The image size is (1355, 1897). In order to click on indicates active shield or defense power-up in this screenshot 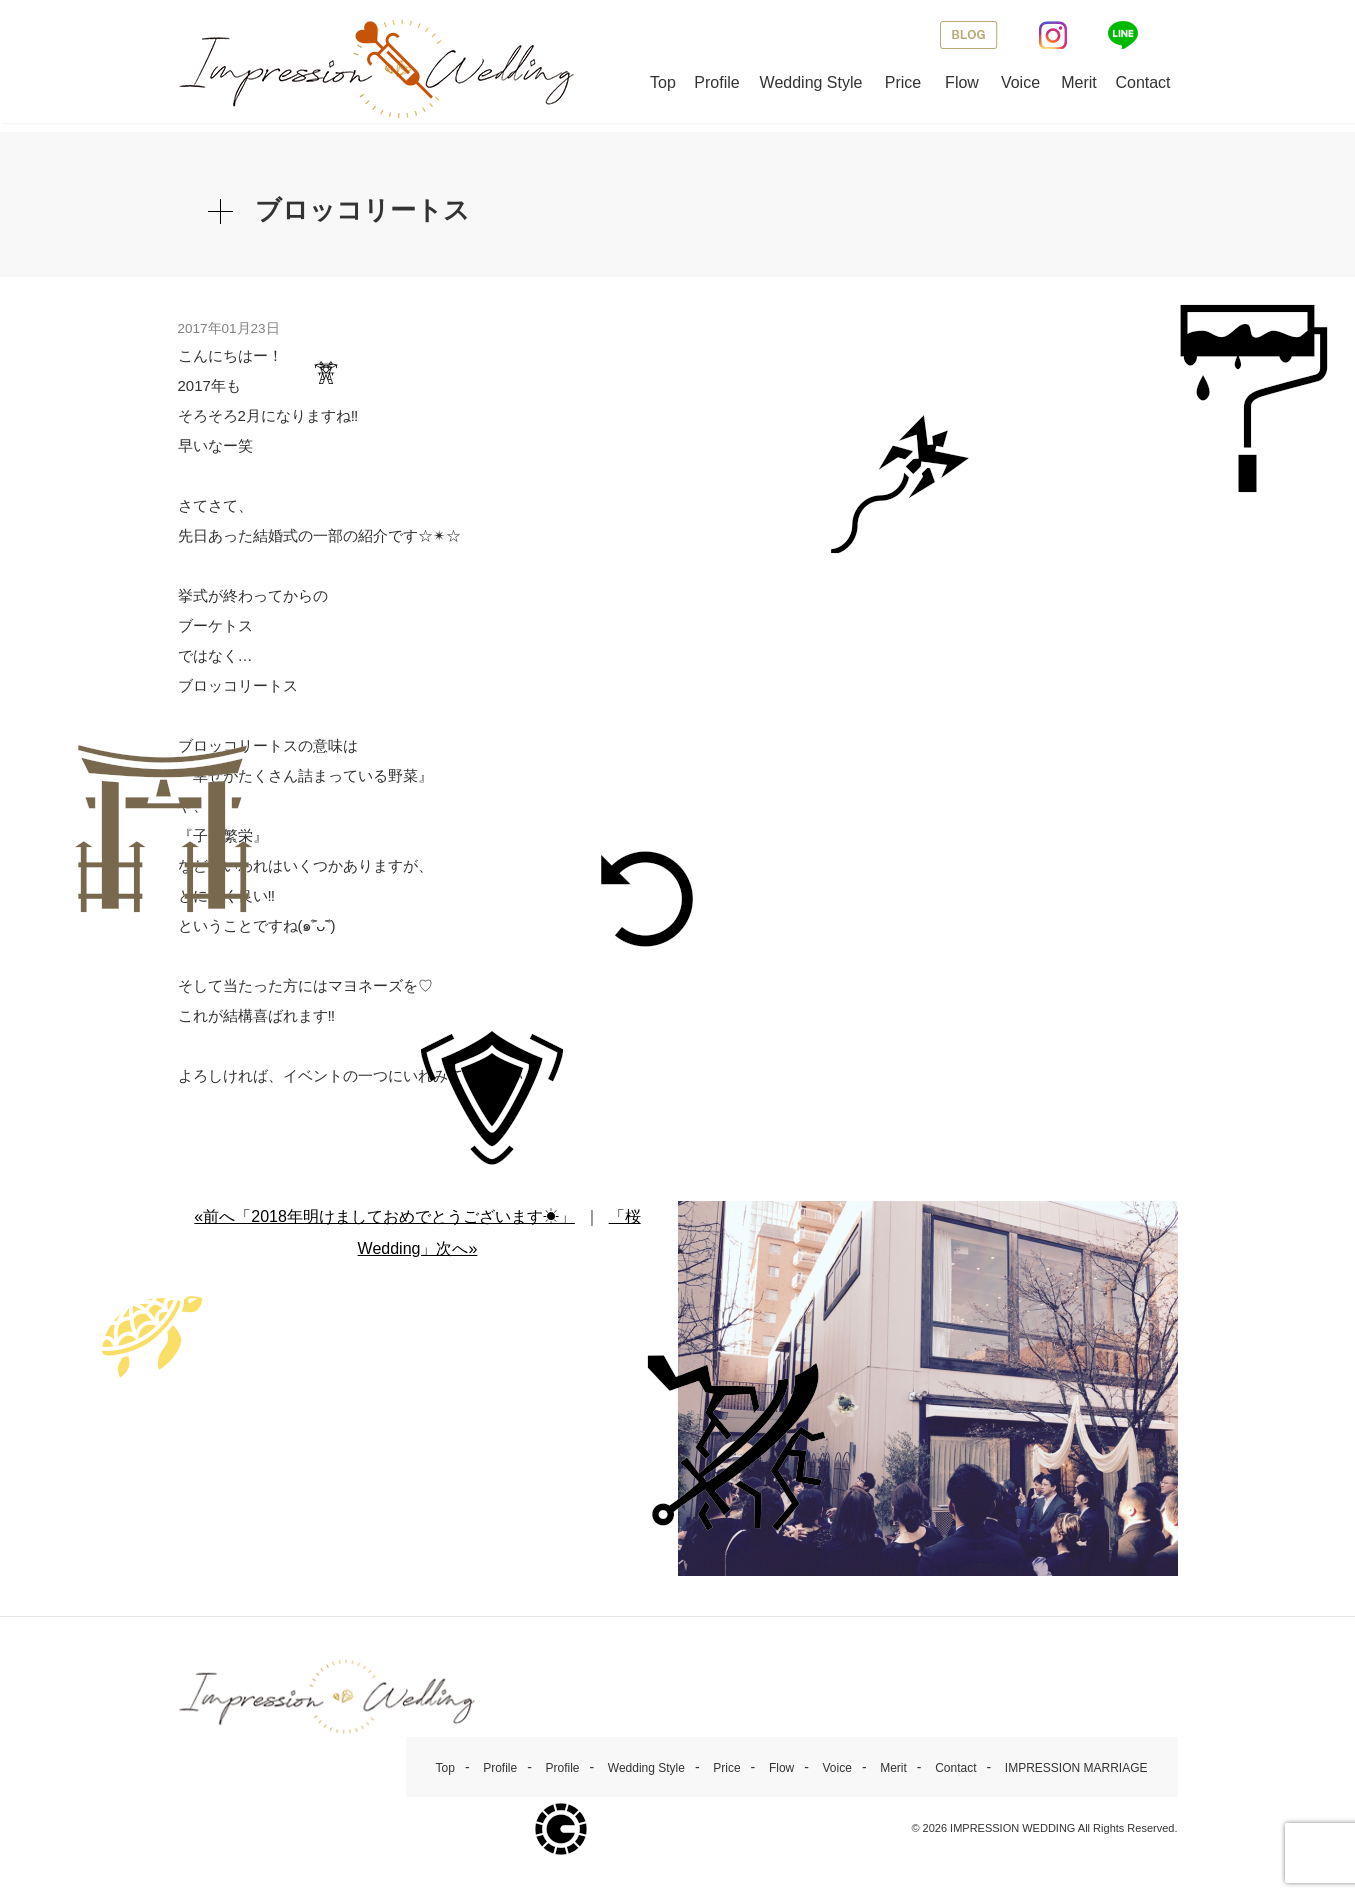, I will do `click(492, 1093)`.